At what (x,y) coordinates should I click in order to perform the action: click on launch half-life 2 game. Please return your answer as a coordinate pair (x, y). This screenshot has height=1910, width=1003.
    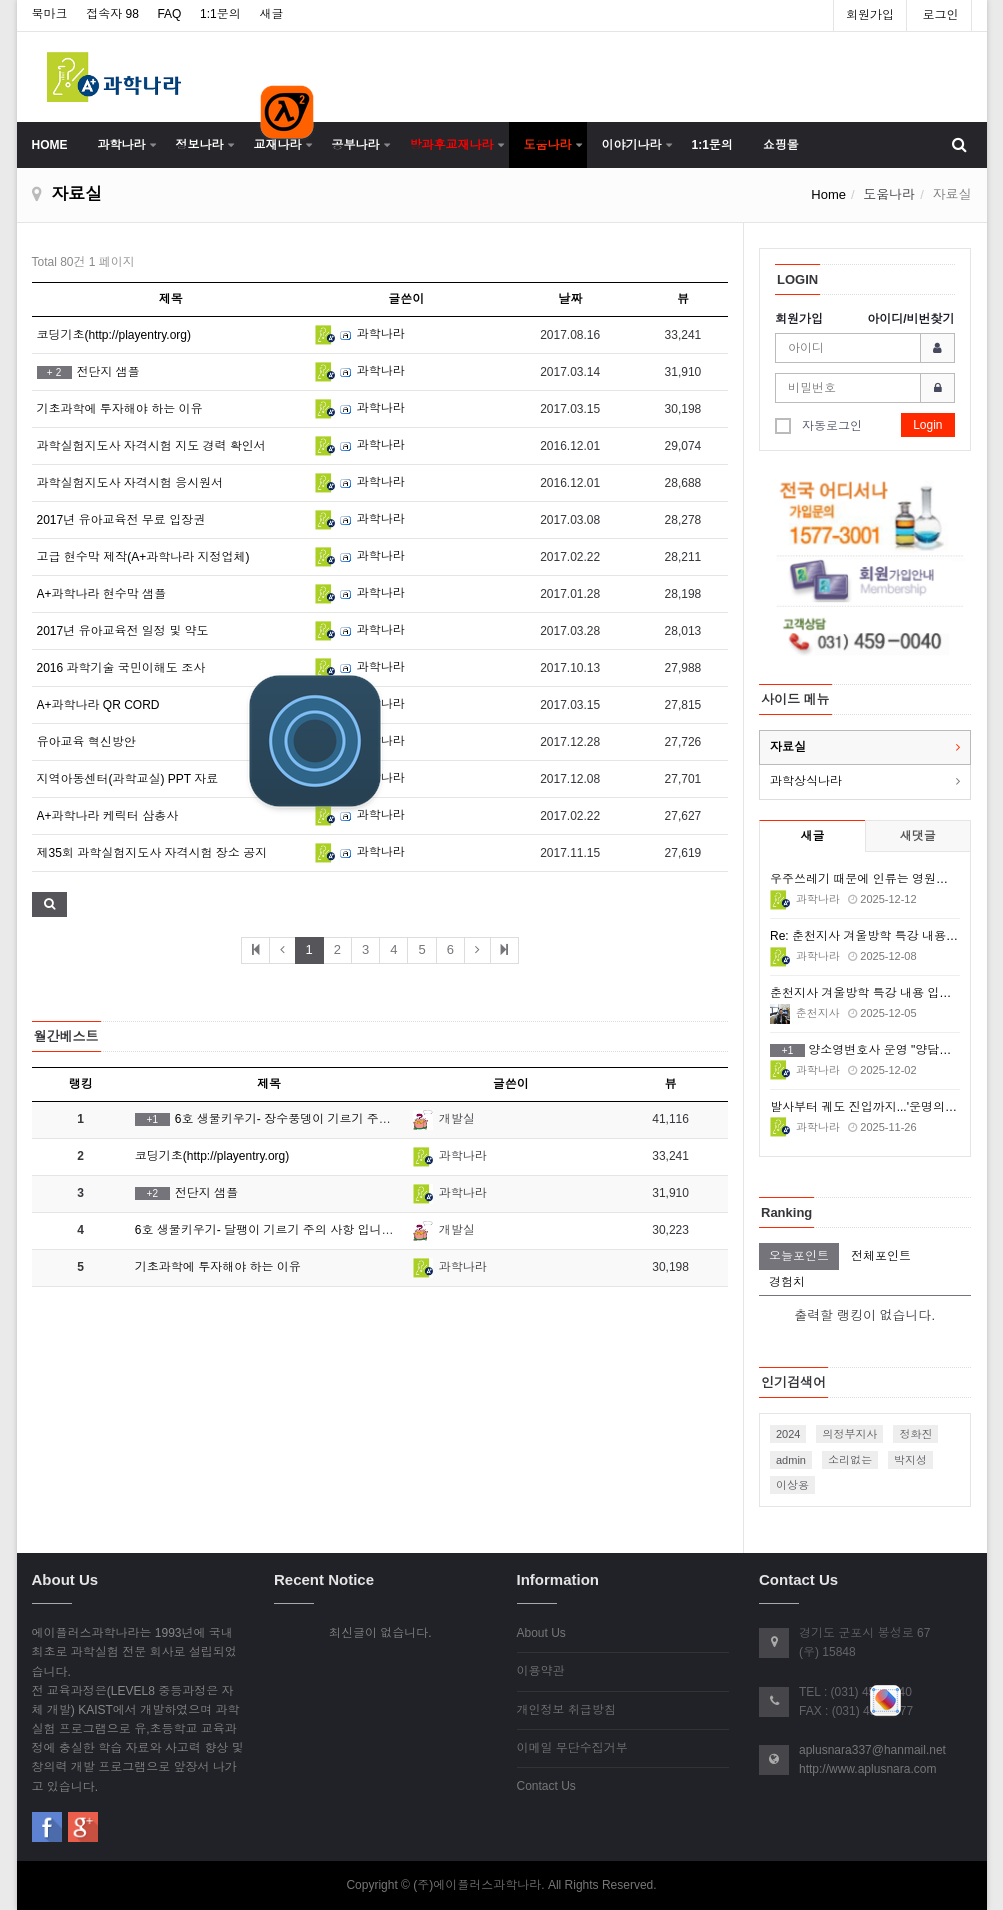
    Looking at the image, I should click on (287, 112).